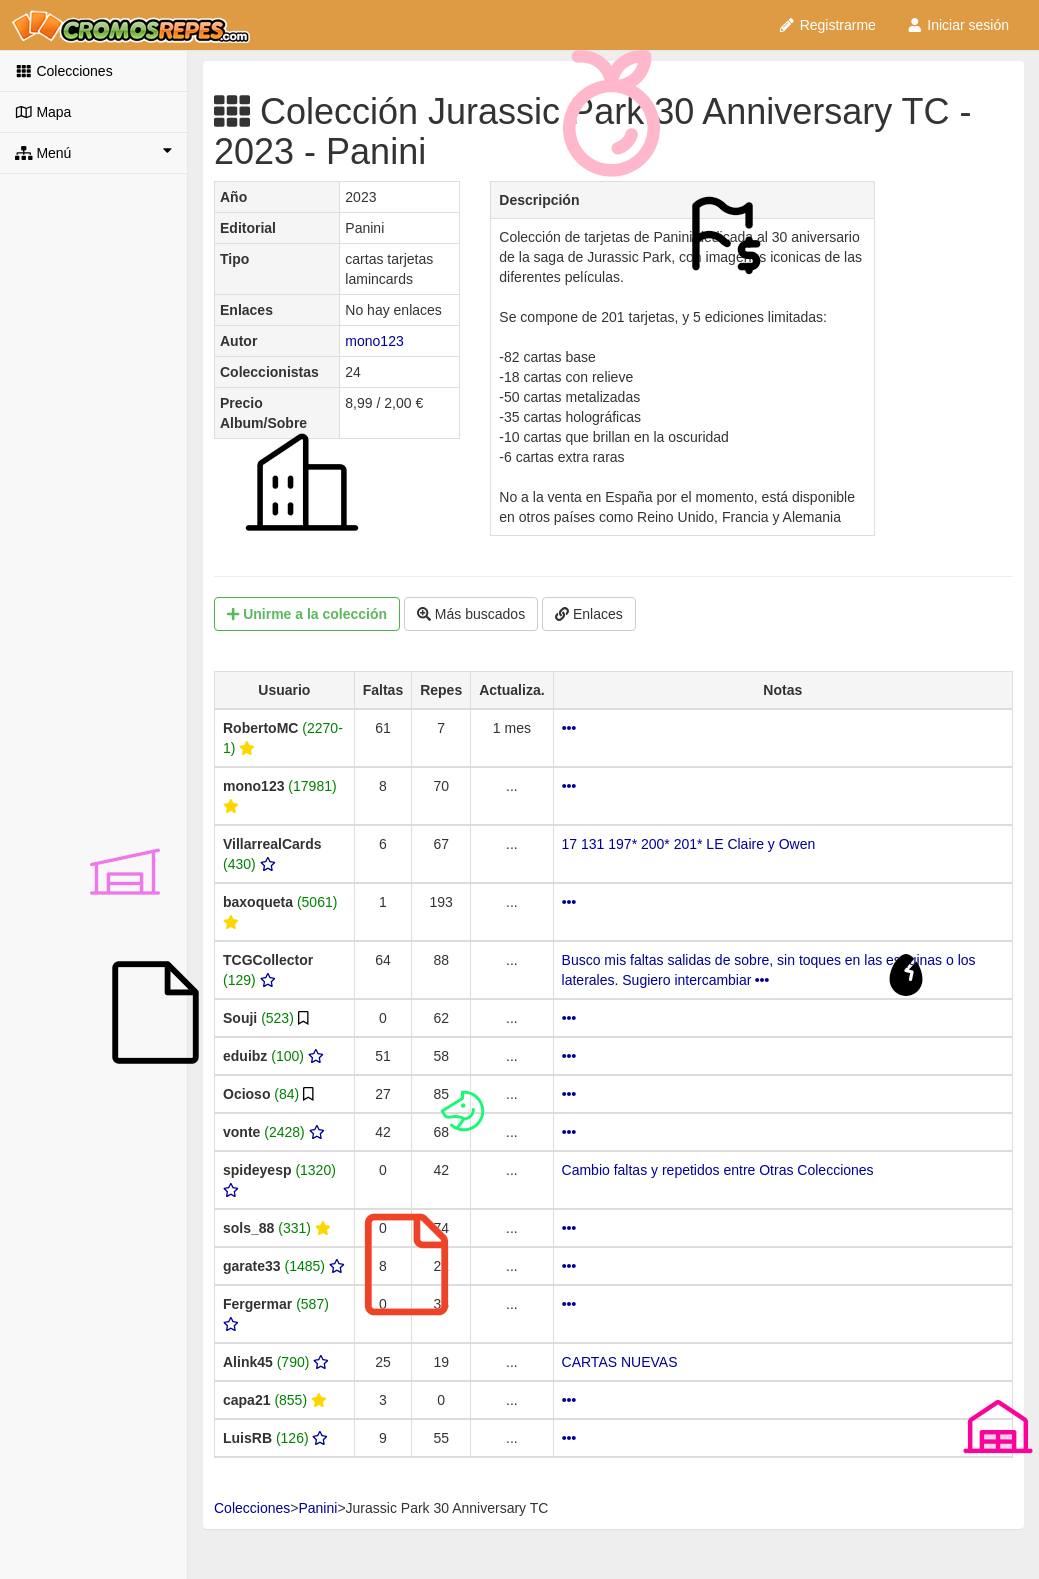  I want to click on view nearby buildings or offices, so click(302, 486).